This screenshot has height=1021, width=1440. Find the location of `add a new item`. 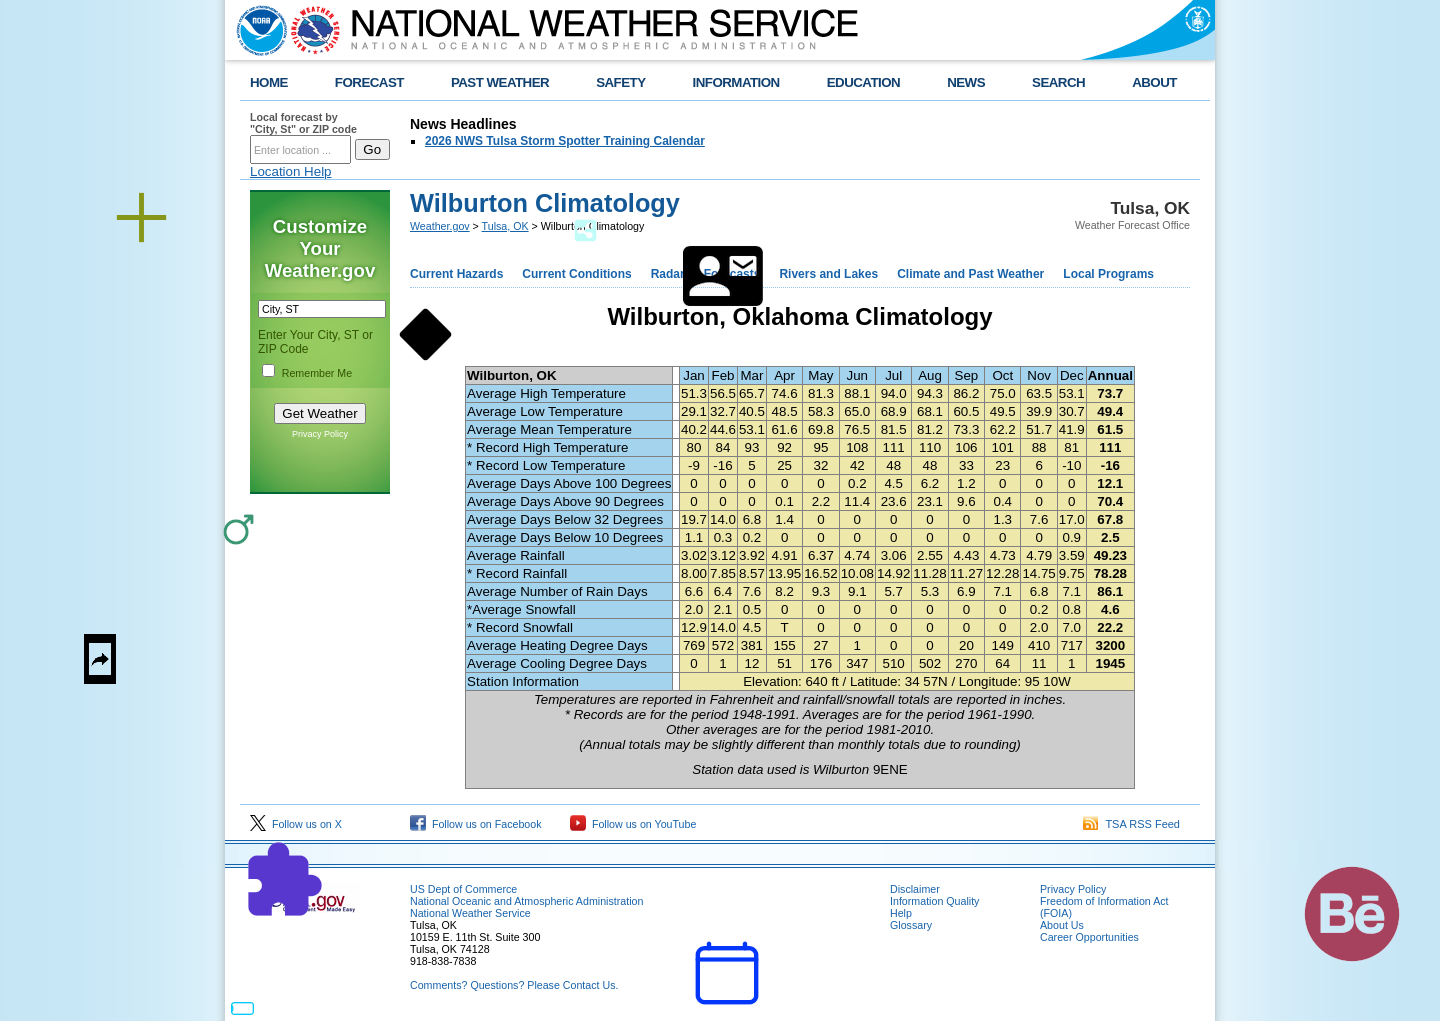

add a new item is located at coordinates (141, 217).